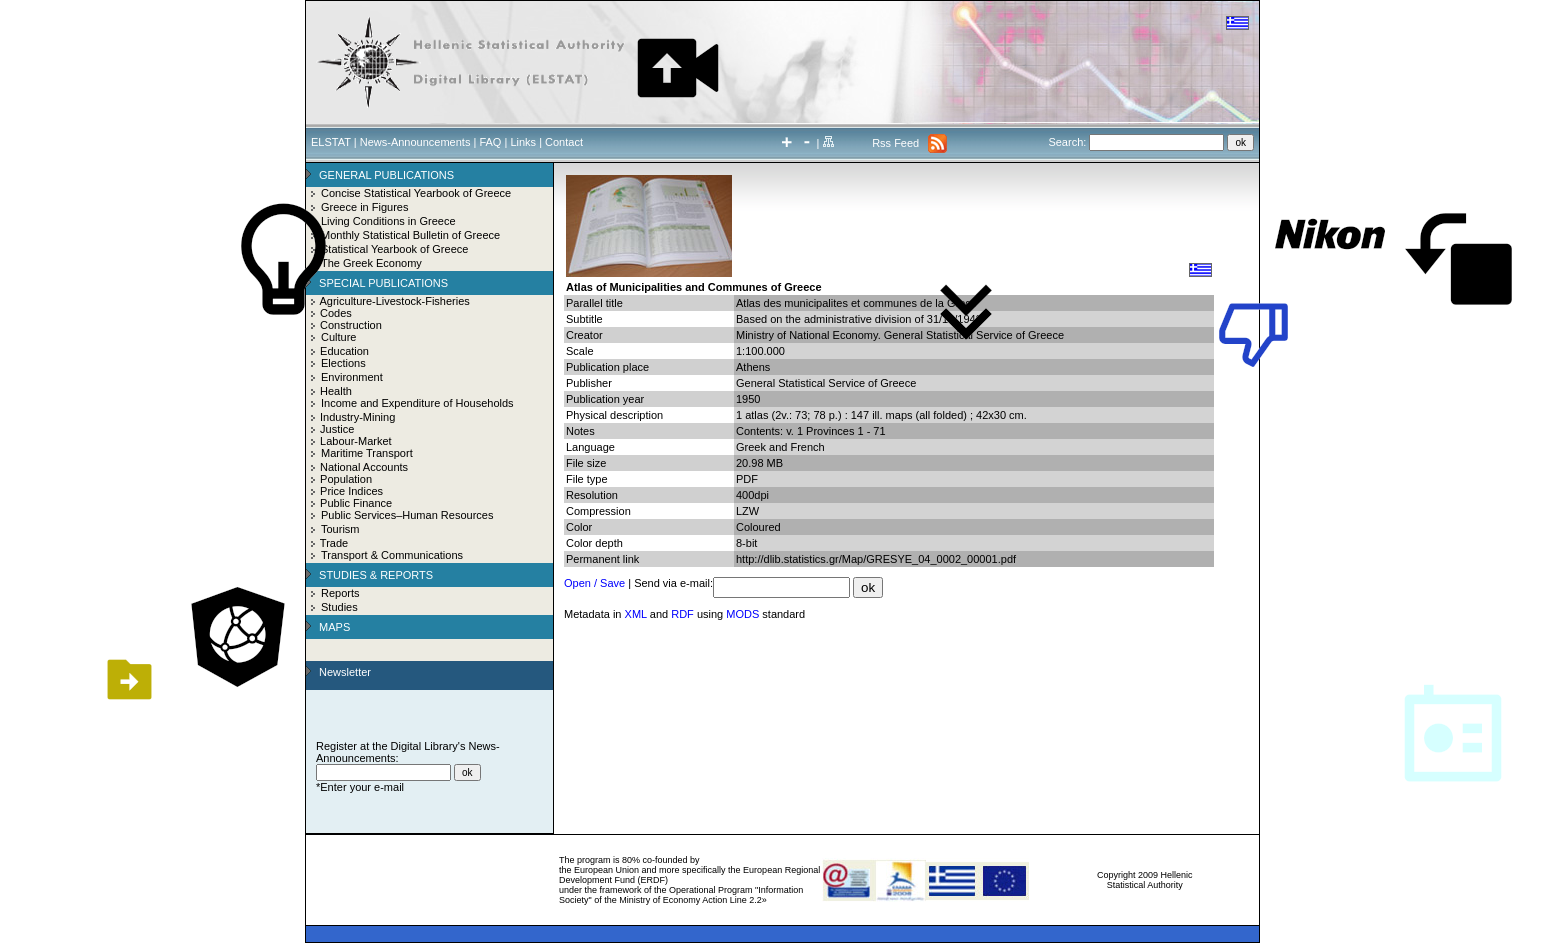  Describe the element at coordinates (1453, 738) in the screenshot. I see `open radio or audio streaming app` at that location.